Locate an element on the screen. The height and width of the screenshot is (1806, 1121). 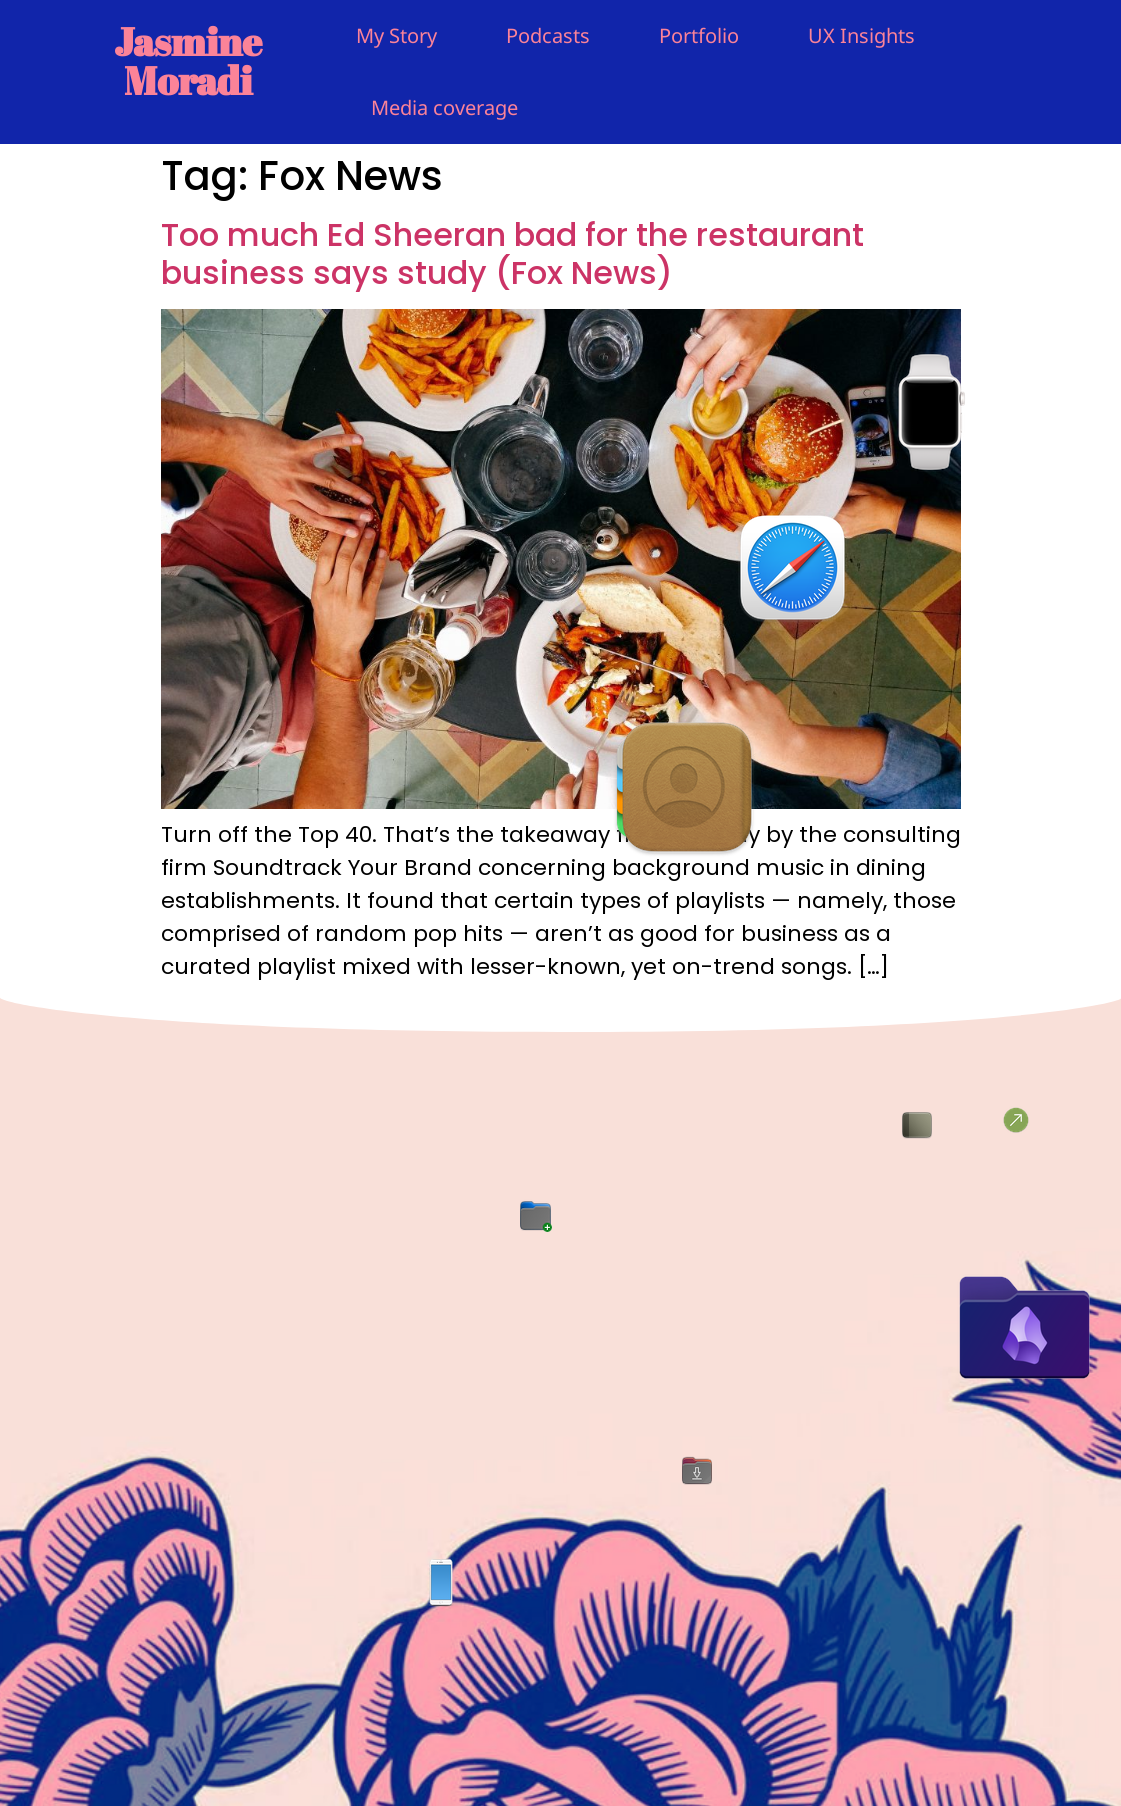
create a new folder is located at coordinates (535, 1215).